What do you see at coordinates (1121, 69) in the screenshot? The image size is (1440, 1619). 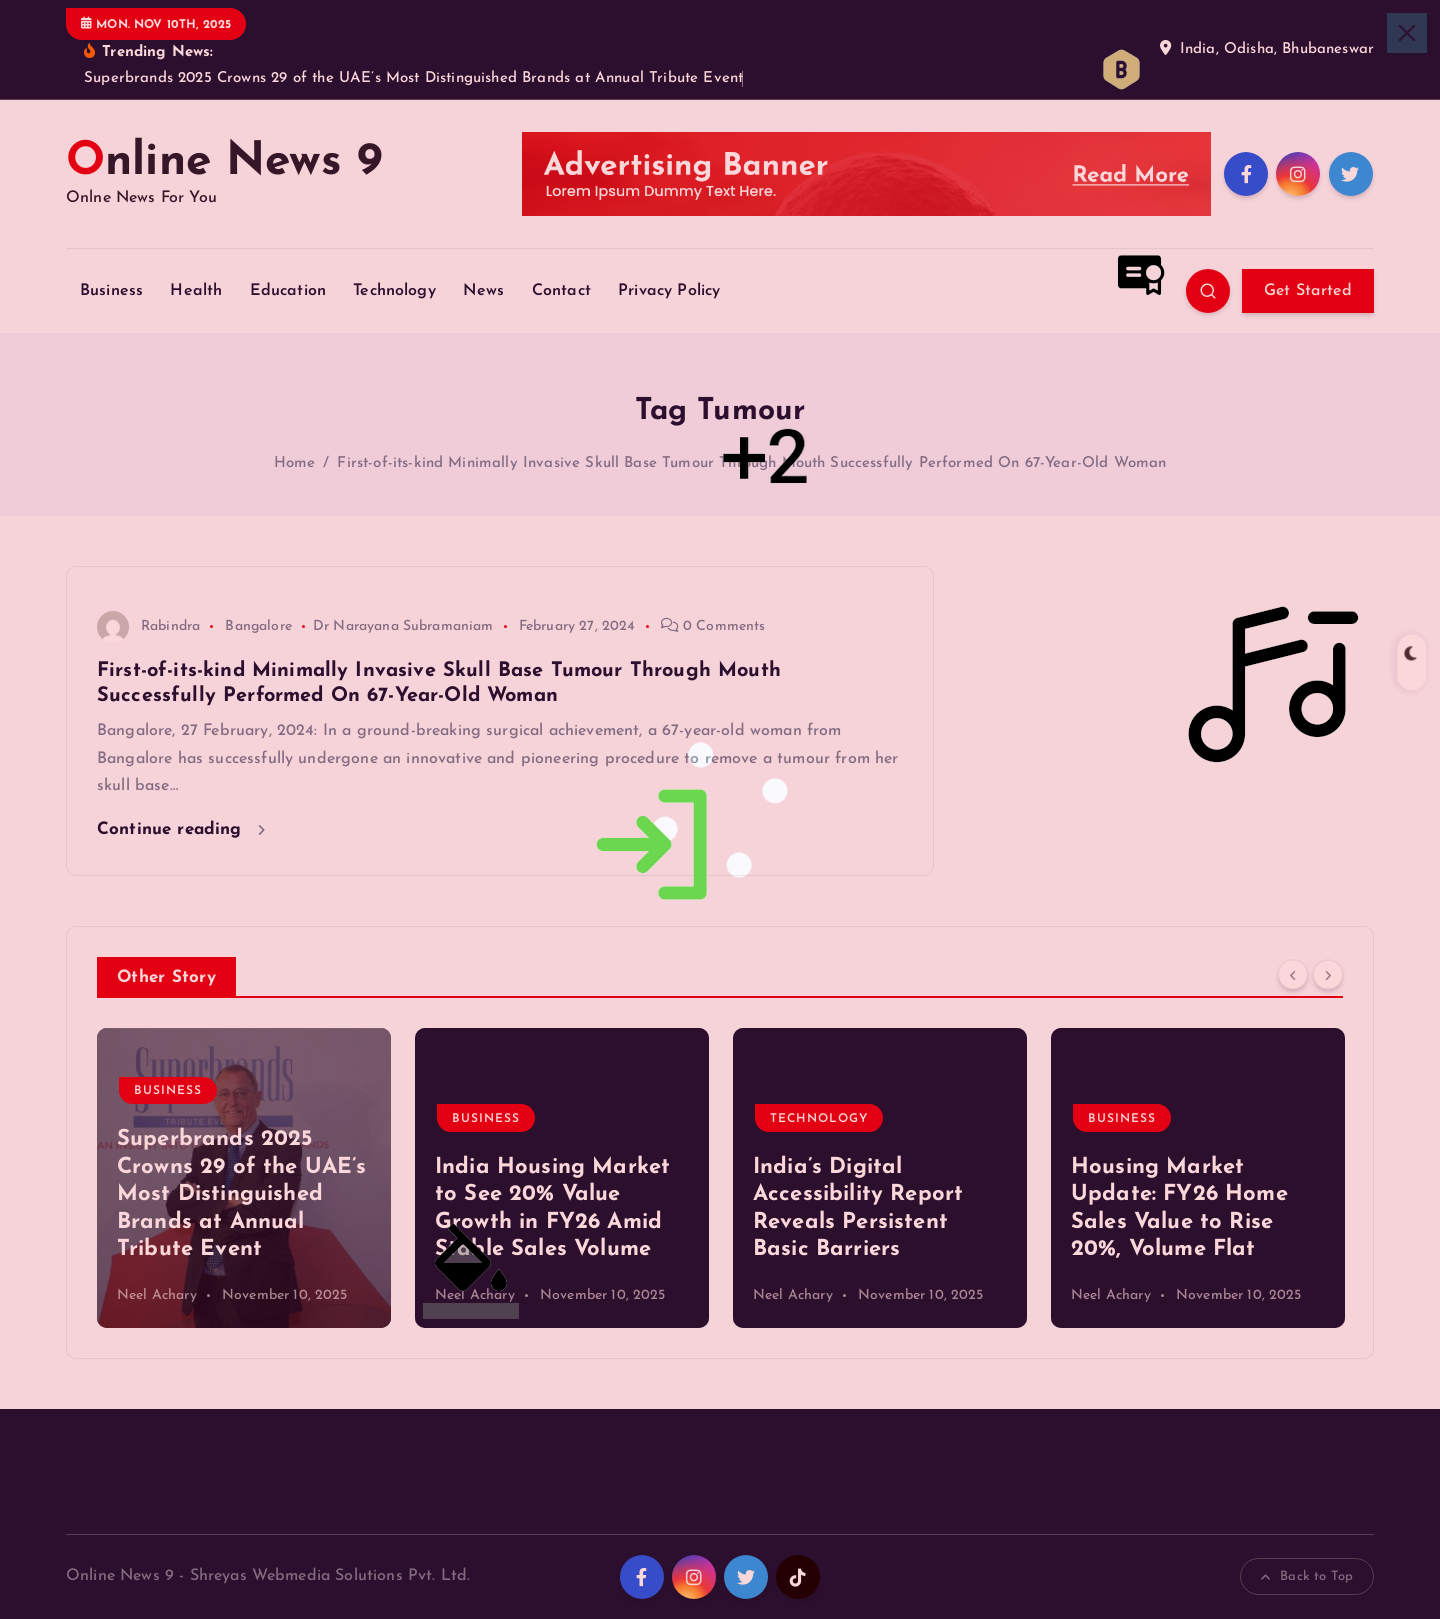 I see `indicates bold text formatting option` at bounding box center [1121, 69].